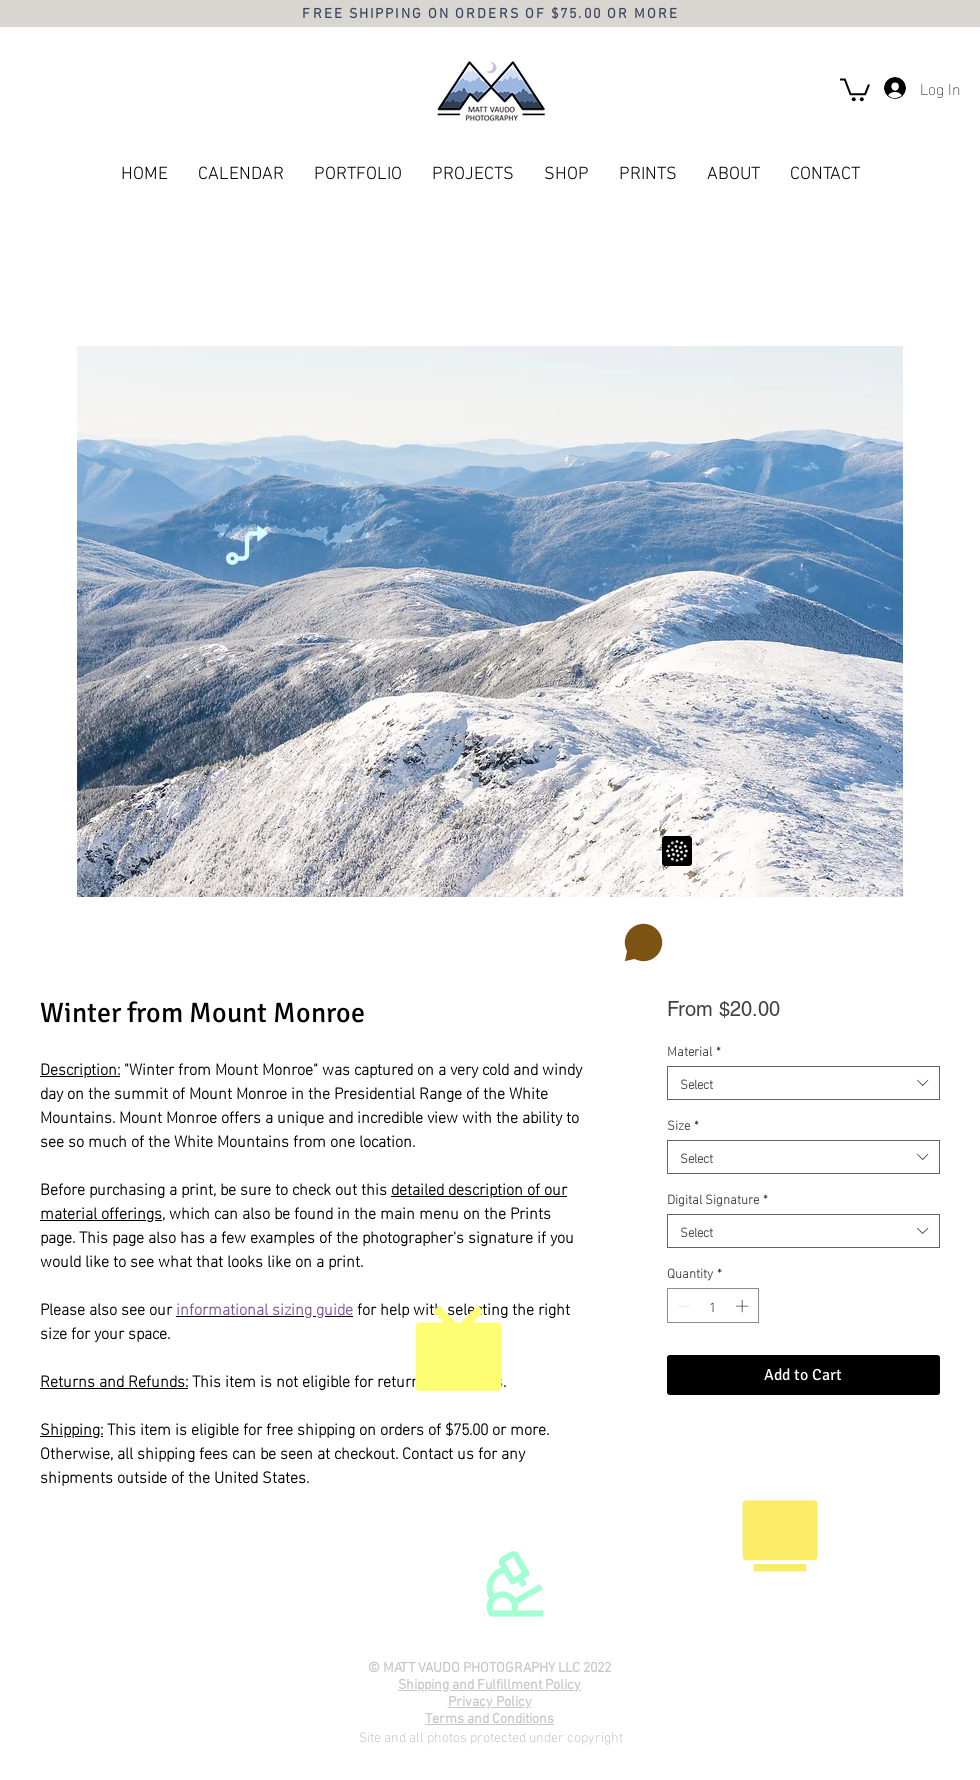 This screenshot has width=980, height=1780. Describe the element at coordinates (643, 942) in the screenshot. I see `open chat or messaging` at that location.